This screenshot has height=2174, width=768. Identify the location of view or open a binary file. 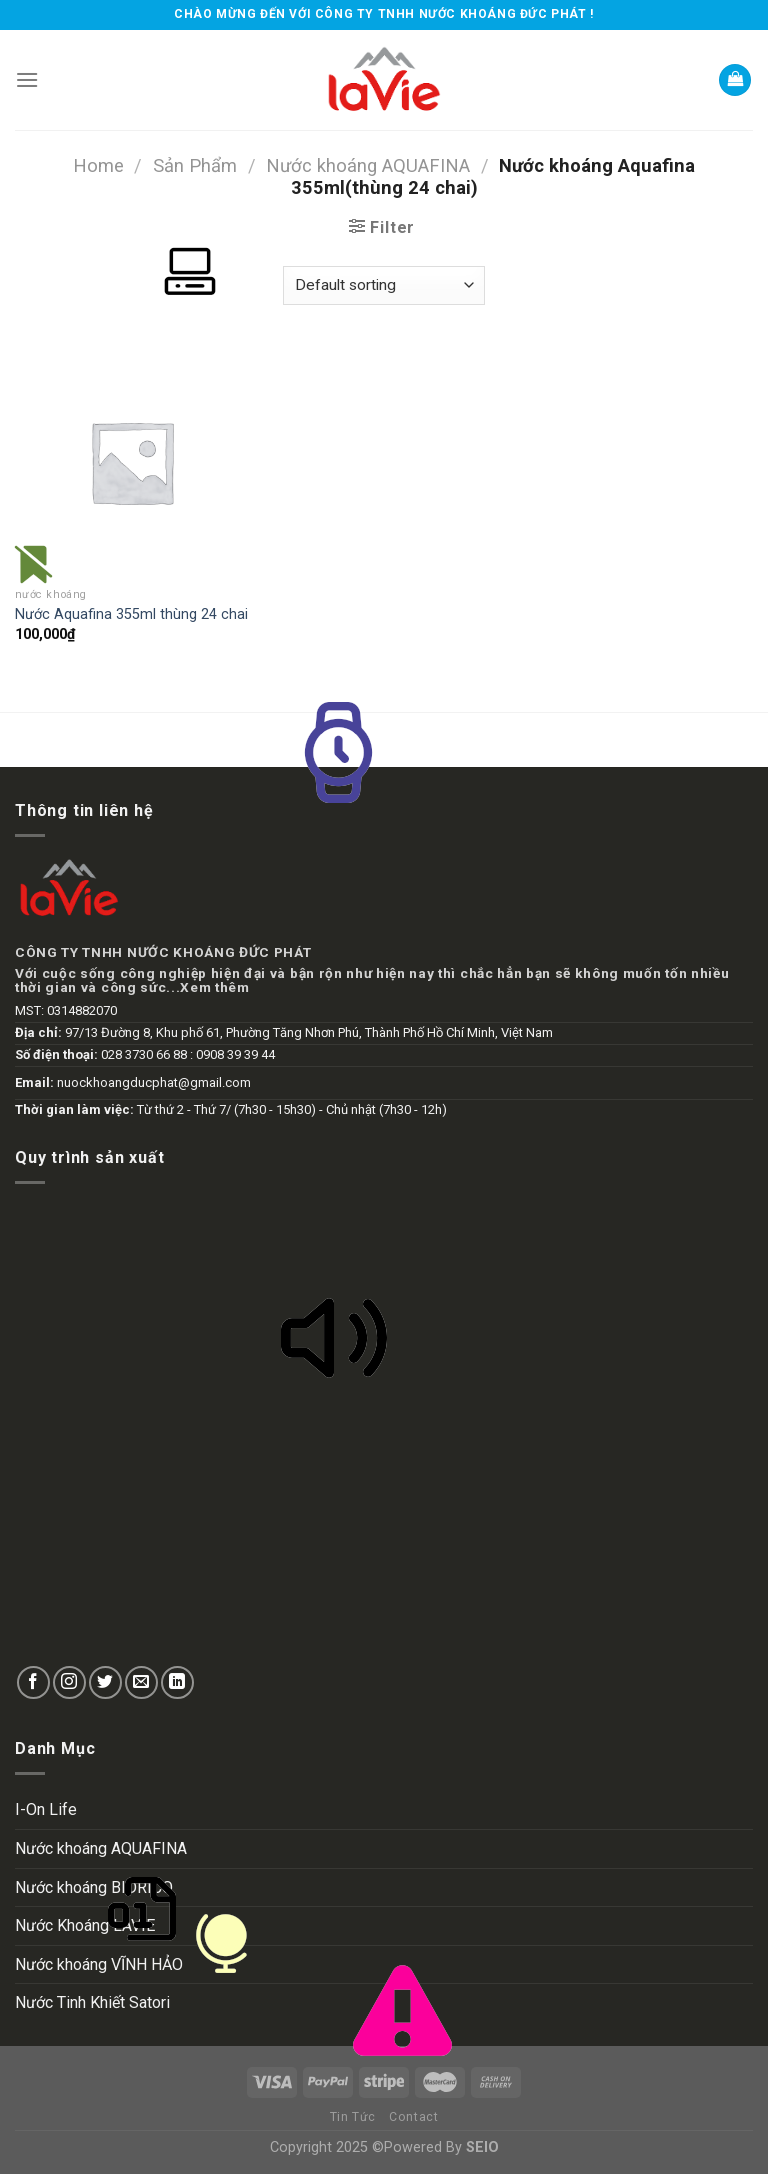
(142, 1911).